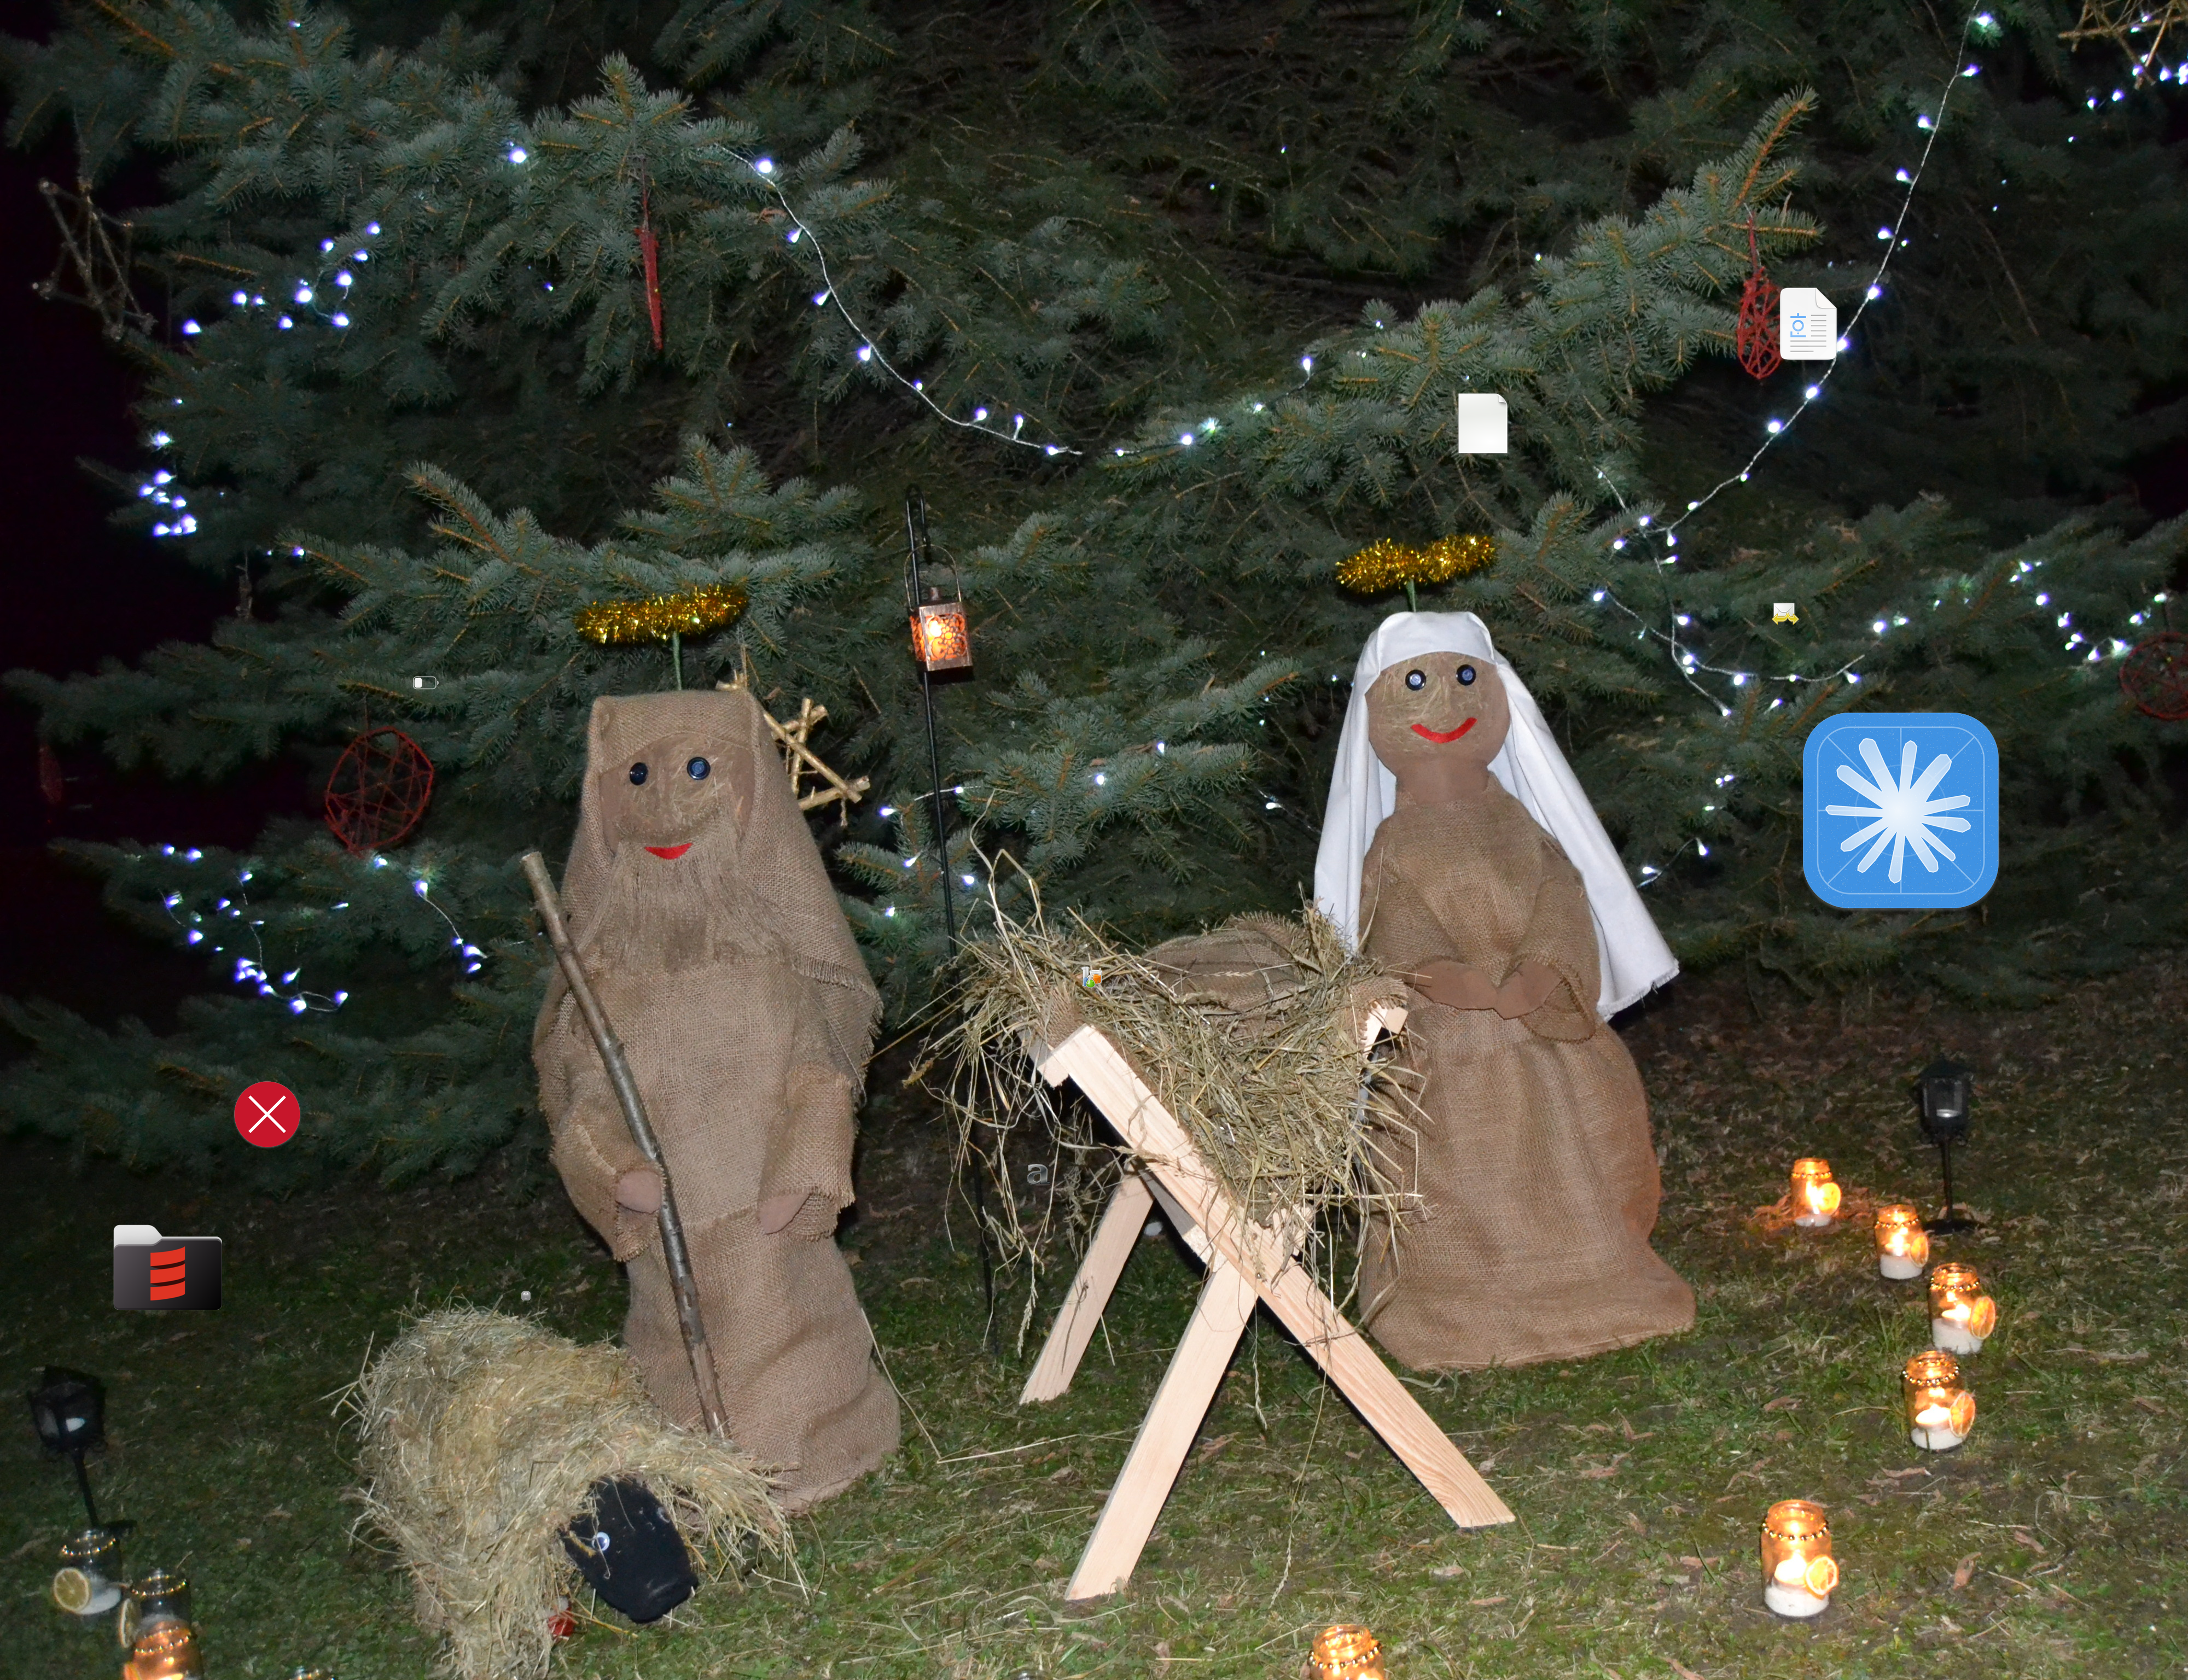 The width and height of the screenshot is (2188, 1680). What do you see at coordinates (1484, 423) in the screenshot?
I see `a text or document file preview` at bounding box center [1484, 423].